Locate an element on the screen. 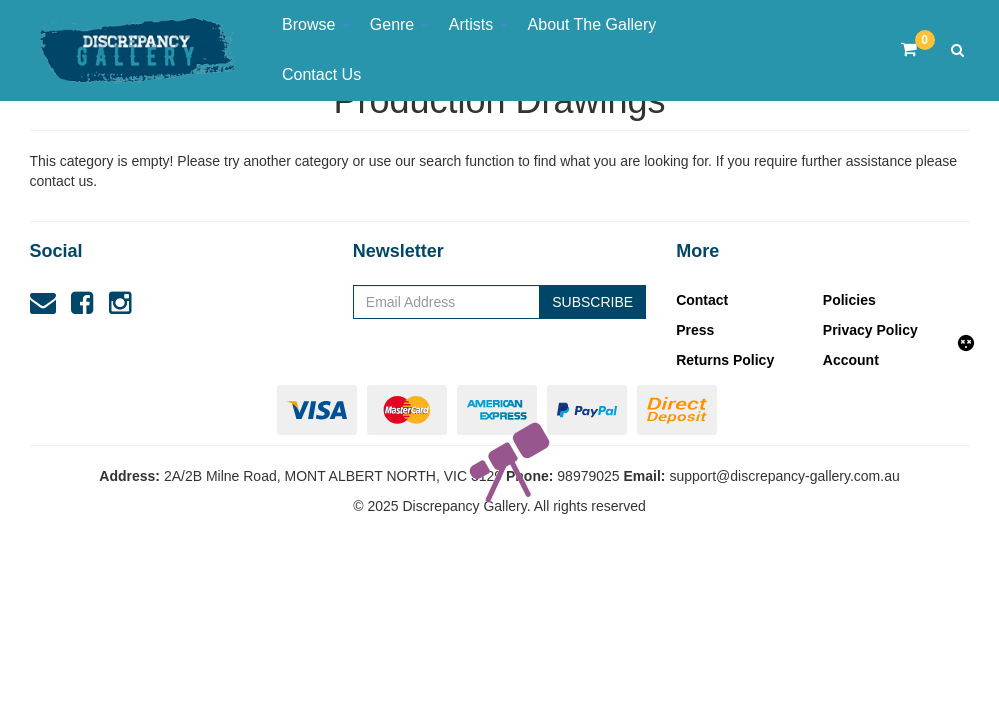 Image resolution: width=999 pixels, height=720 pixels. explore or discover new content is located at coordinates (509, 462).